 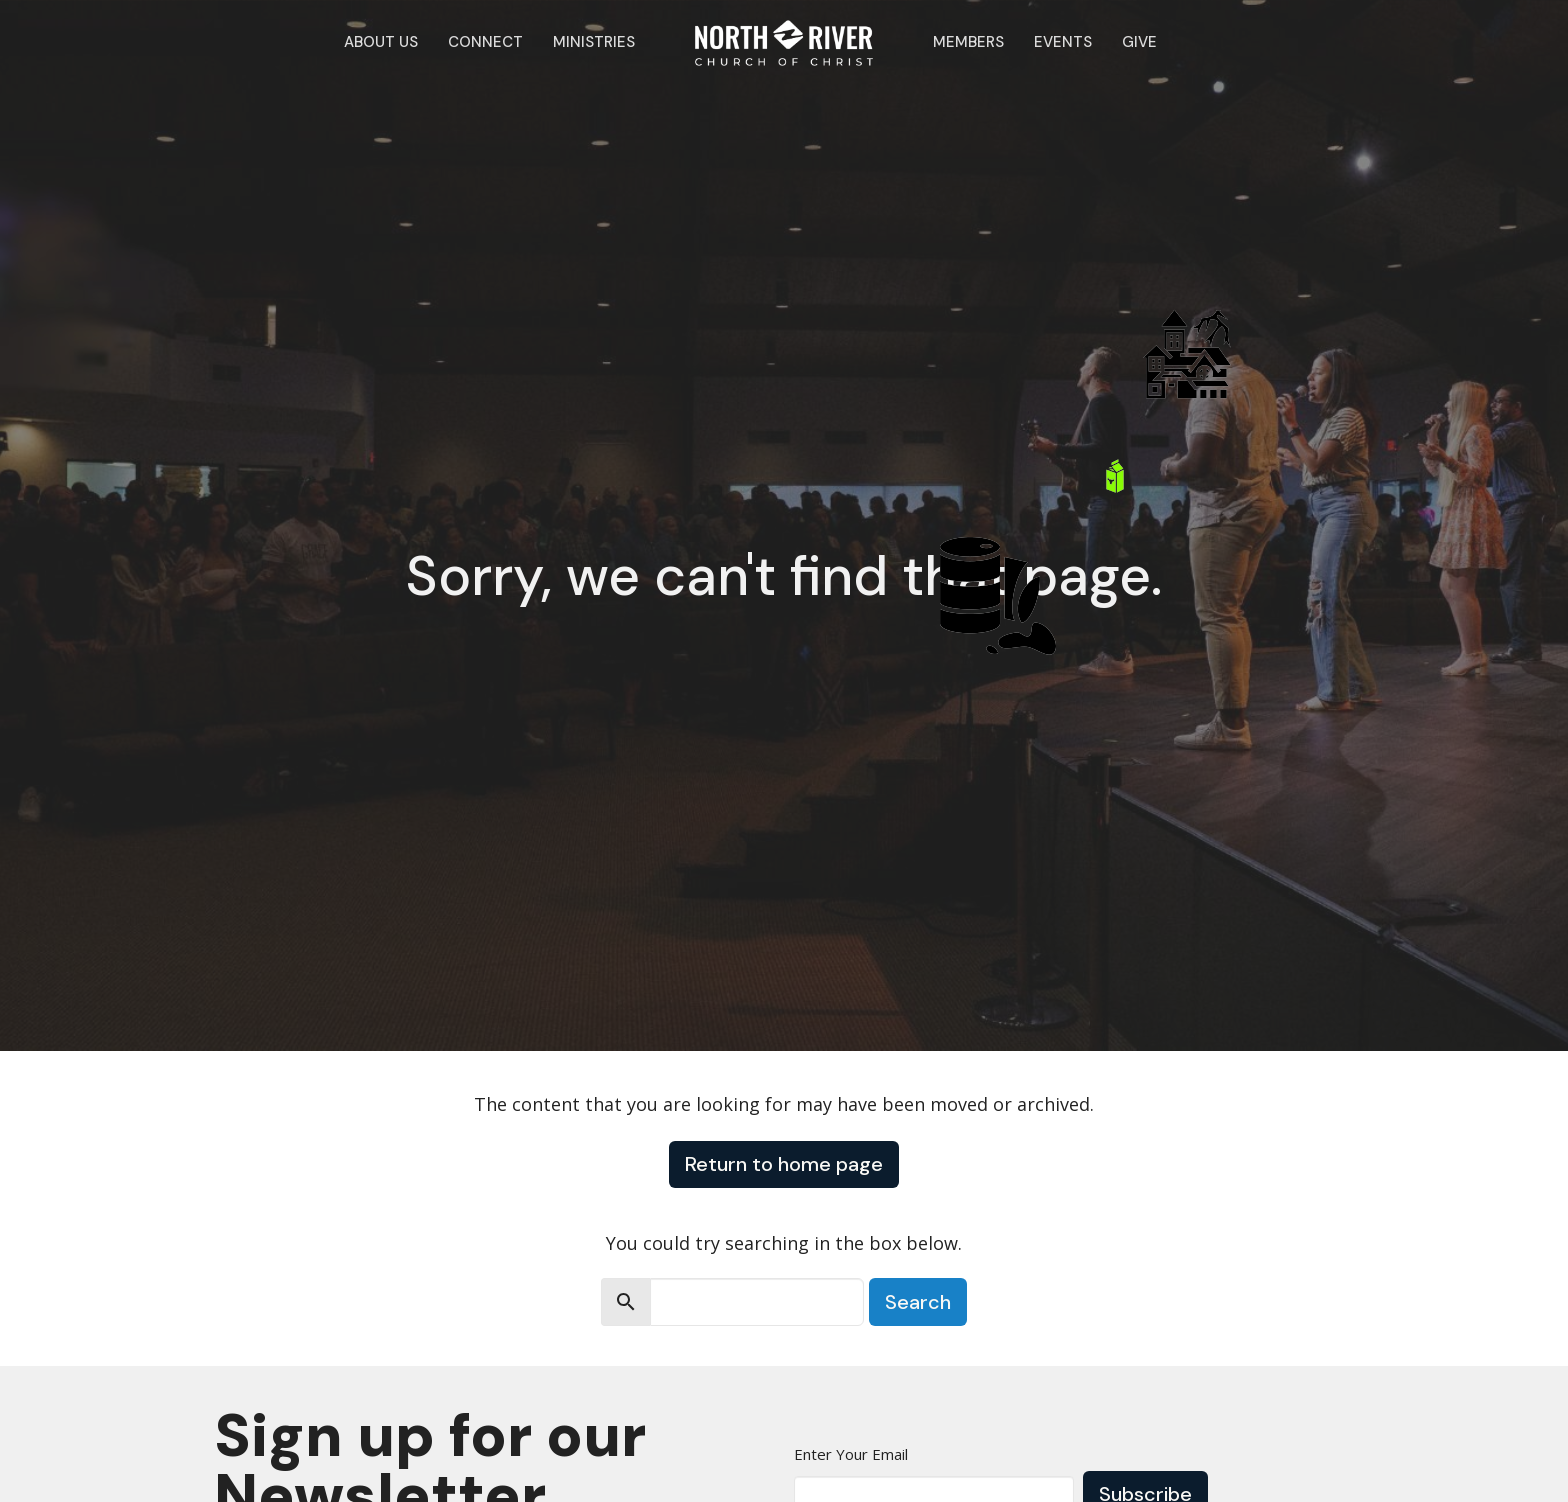 I want to click on indicates a leaking or damaged container, so click(x=996, y=594).